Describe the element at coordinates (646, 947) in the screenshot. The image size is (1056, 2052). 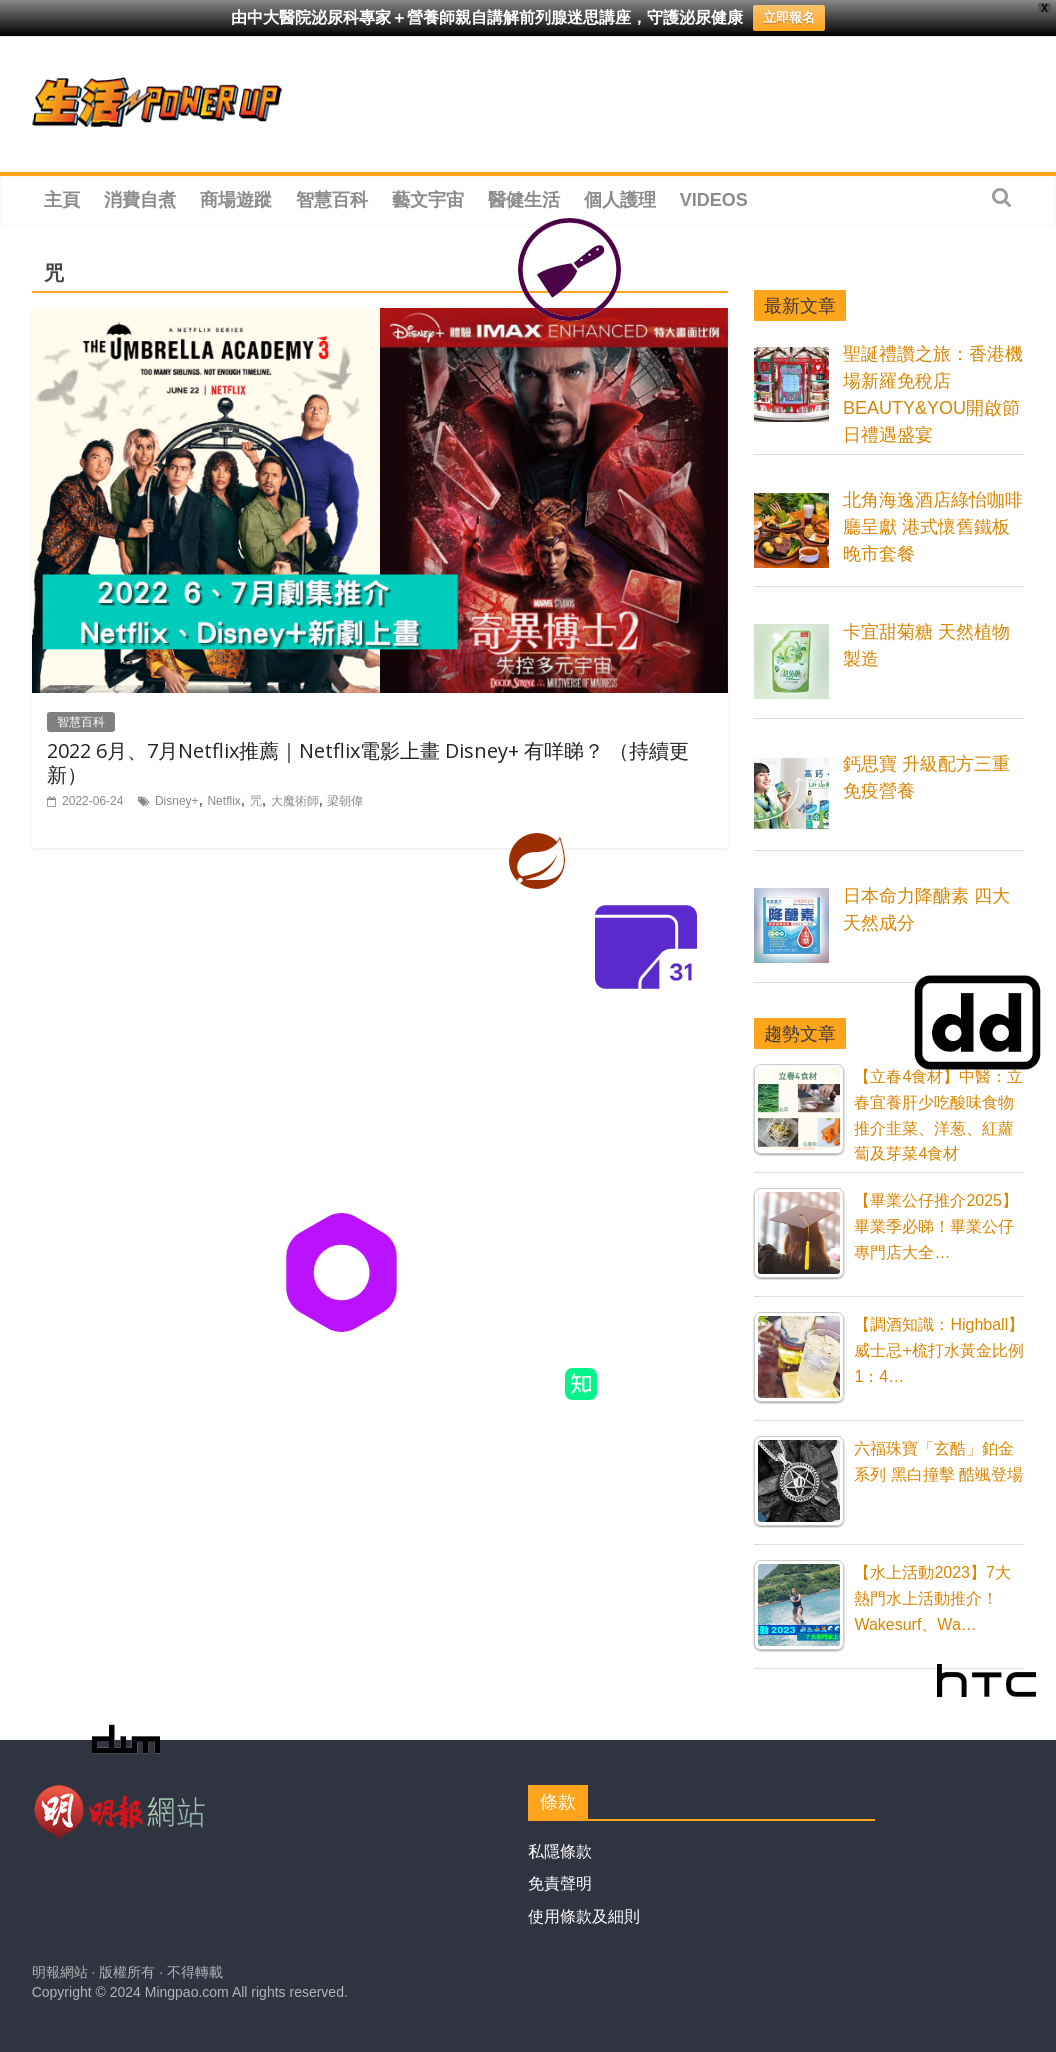
I see `open Proton Calendar app` at that location.